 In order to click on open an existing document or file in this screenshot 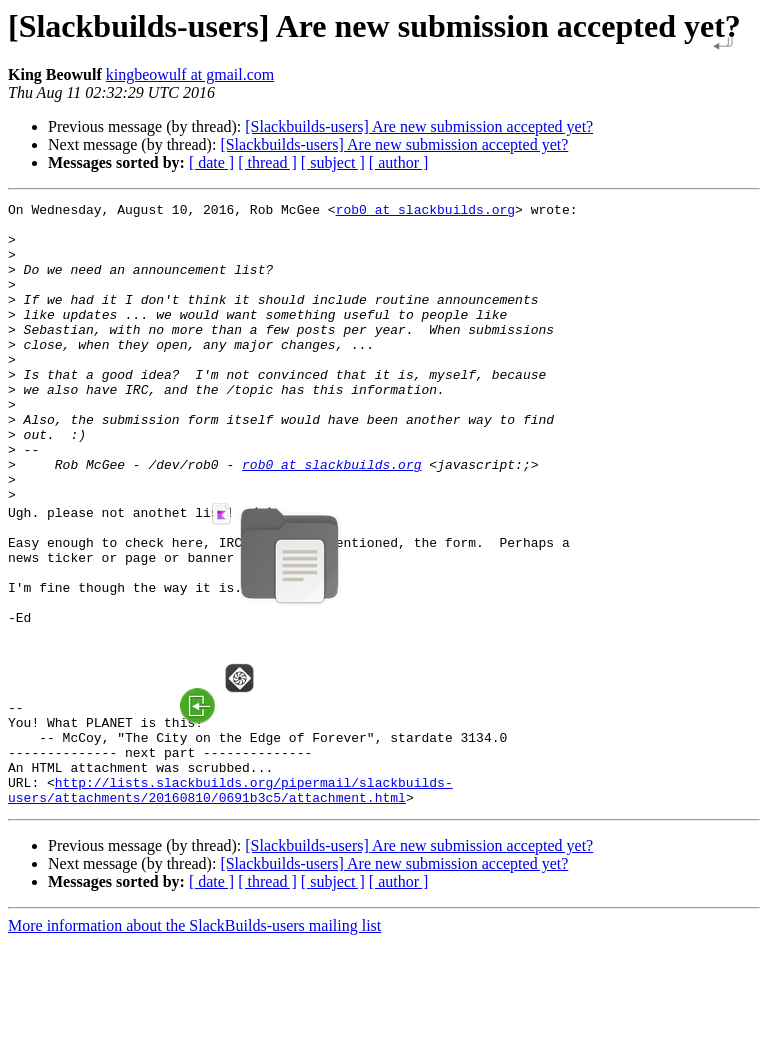, I will do `click(289, 553)`.